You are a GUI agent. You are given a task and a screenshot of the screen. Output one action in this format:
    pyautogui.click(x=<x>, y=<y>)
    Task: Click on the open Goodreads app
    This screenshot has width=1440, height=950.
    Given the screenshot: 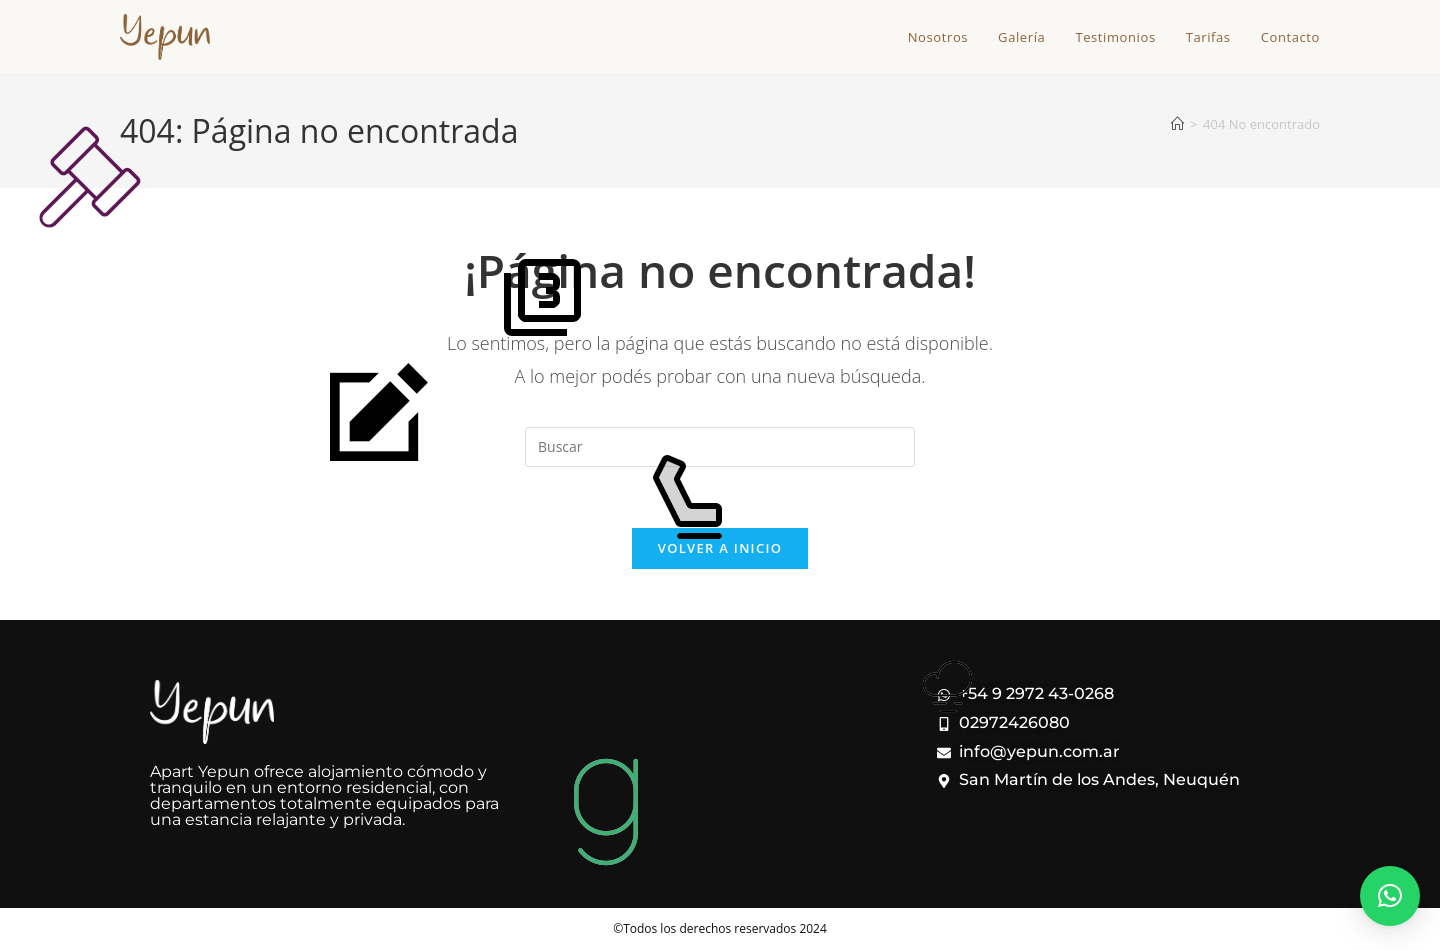 What is the action you would take?
    pyautogui.click(x=606, y=812)
    